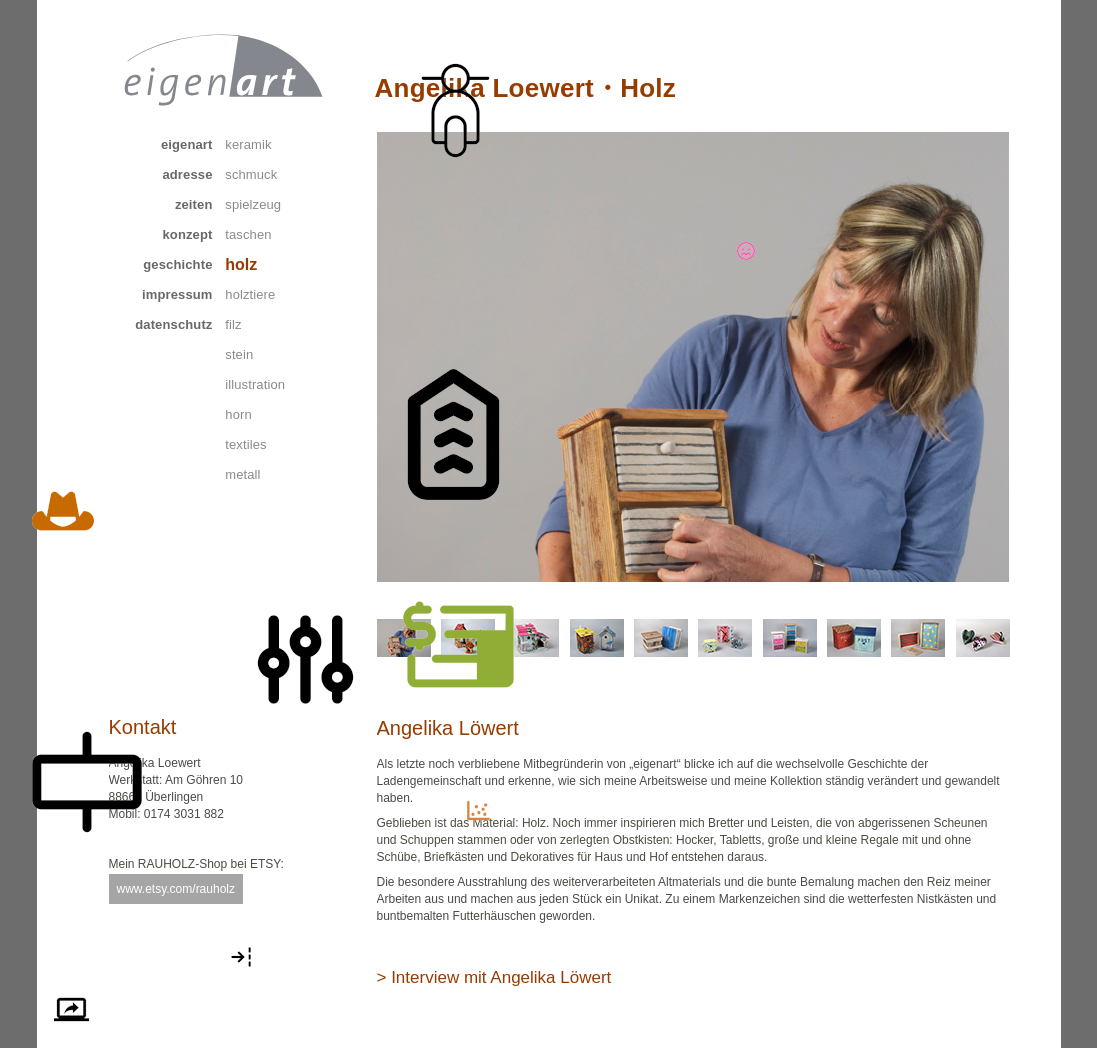  Describe the element at coordinates (71, 1009) in the screenshot. I see `start sharing your screen` at that location.